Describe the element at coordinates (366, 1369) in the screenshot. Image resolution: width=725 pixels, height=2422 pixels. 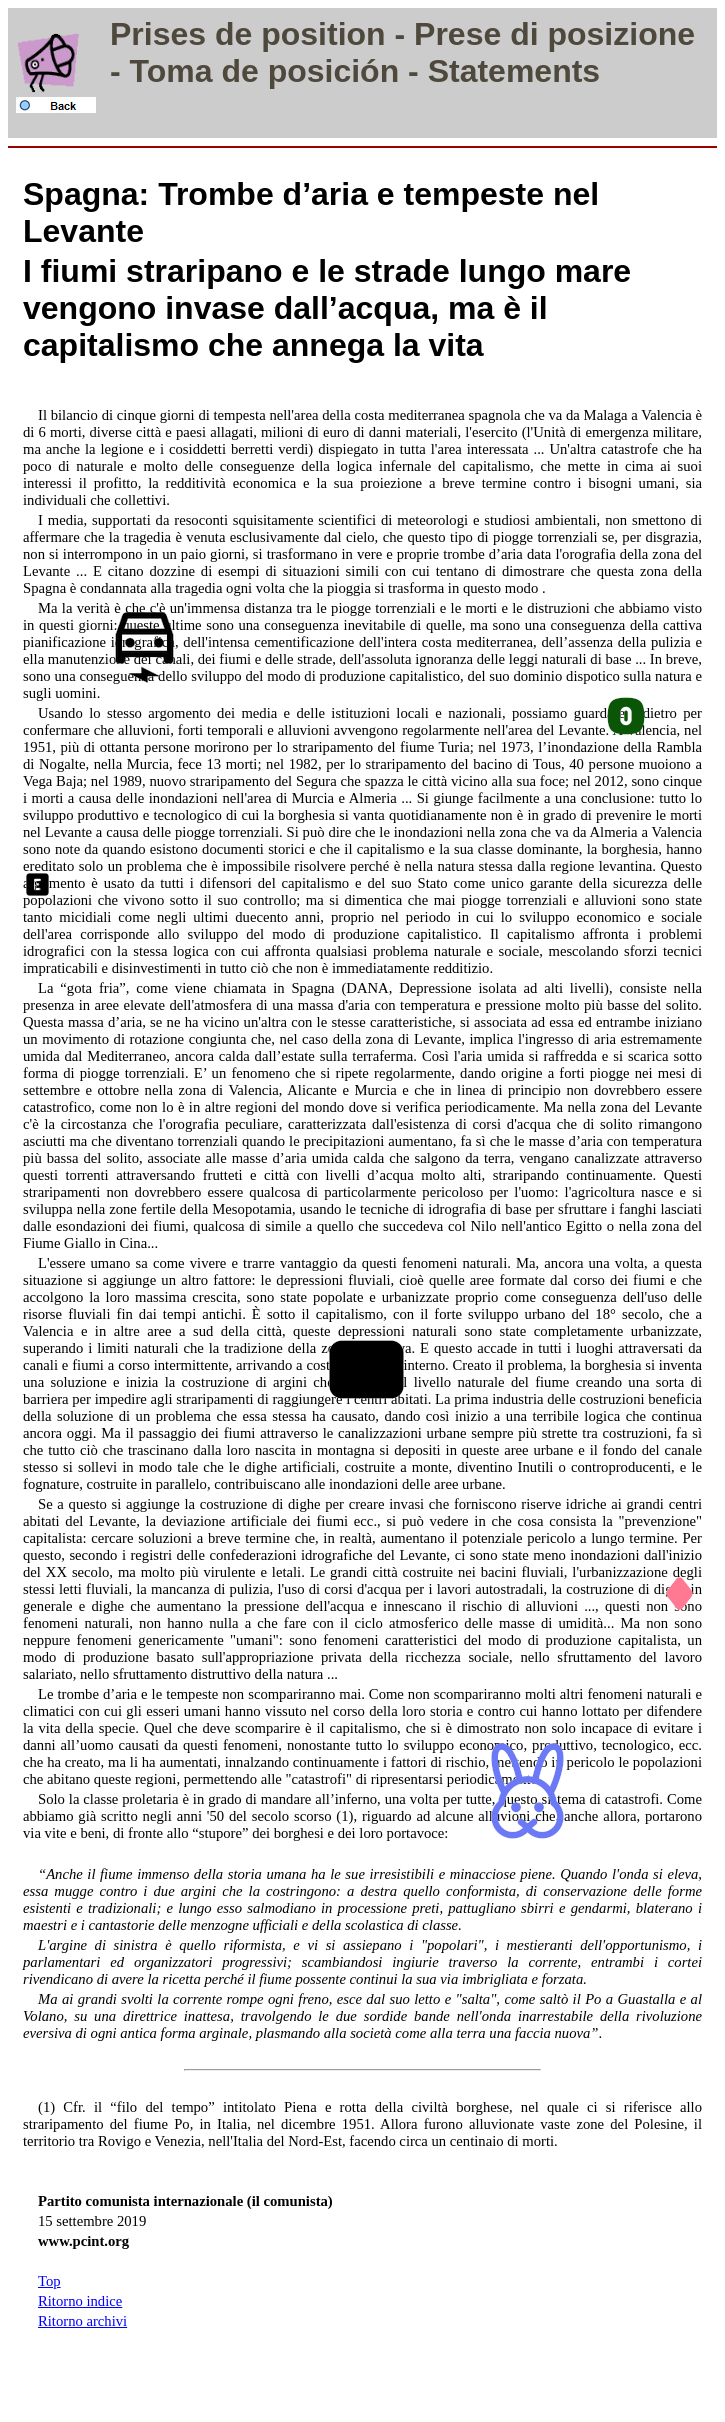
I see `set image crop to 7:5 aspect ratio` at that location.